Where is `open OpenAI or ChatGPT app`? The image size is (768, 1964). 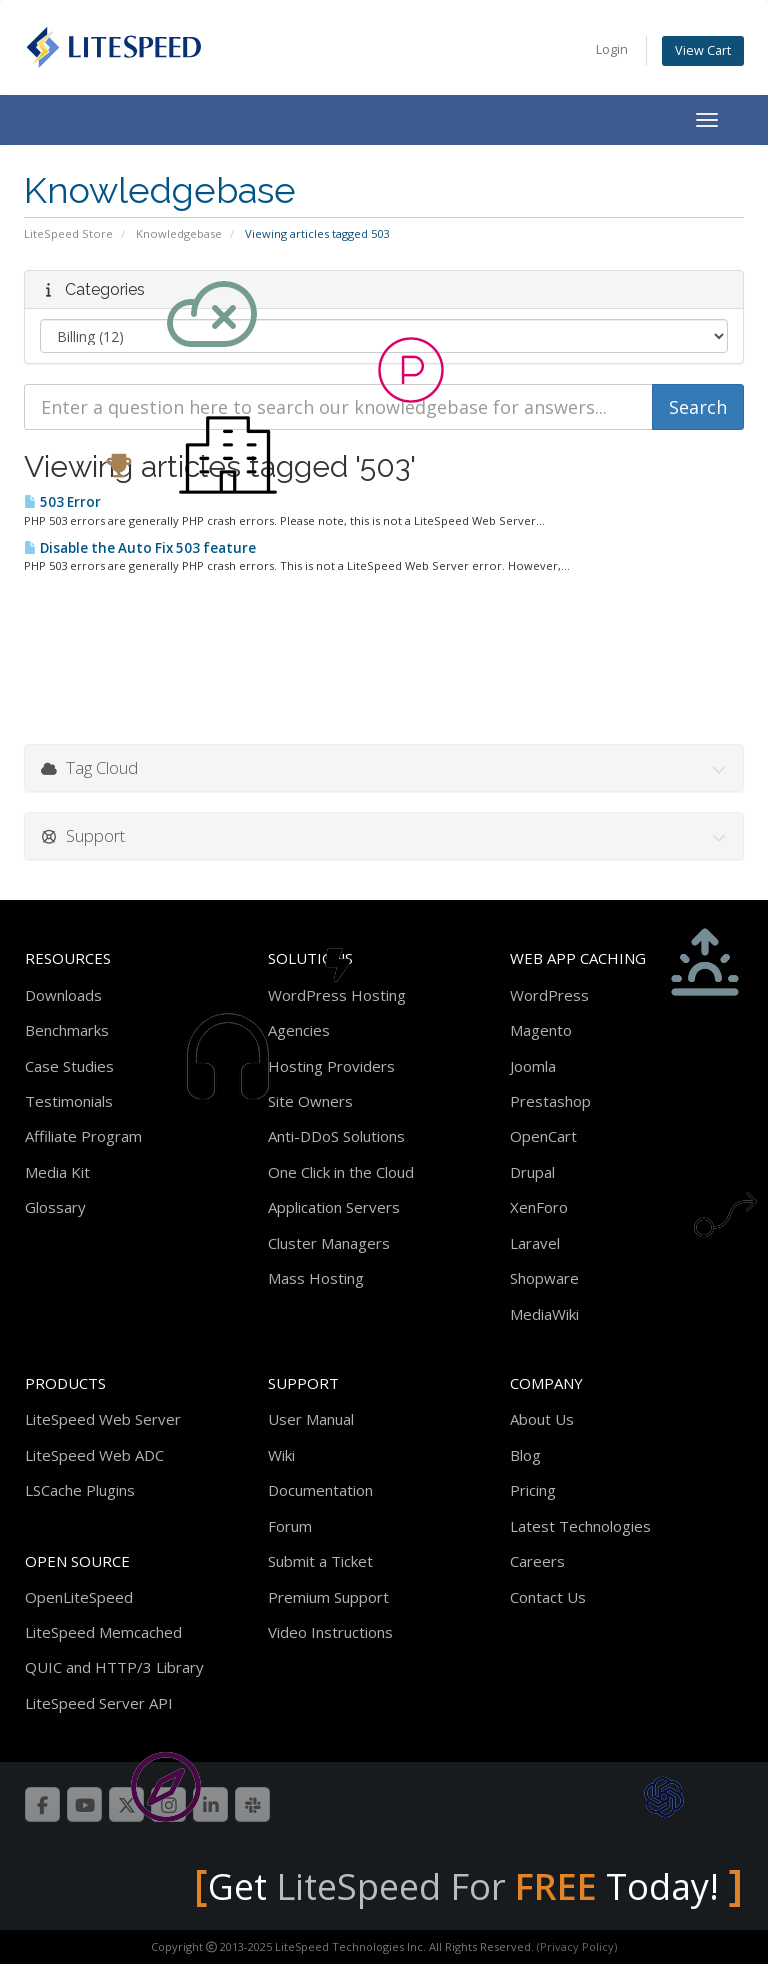 open OpenAI or ChatGPT app is located at coordinates (664, 1797).